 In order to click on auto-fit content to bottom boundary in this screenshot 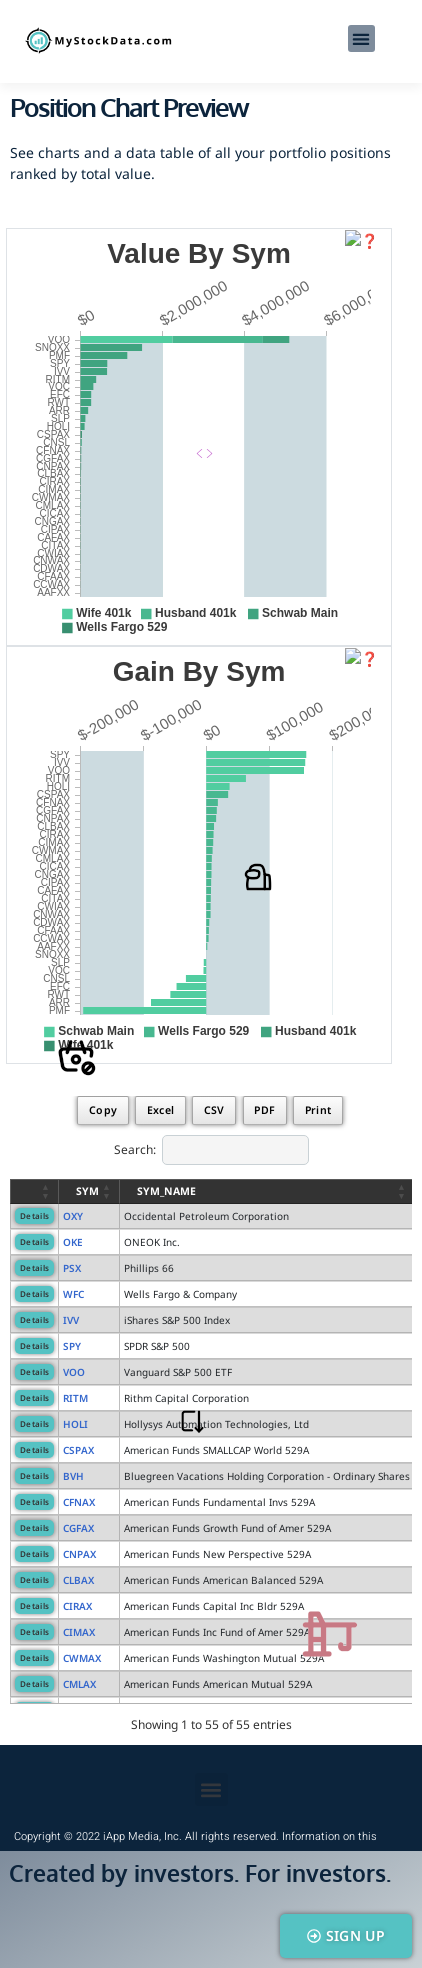, I will do `click(192, 1421)`.